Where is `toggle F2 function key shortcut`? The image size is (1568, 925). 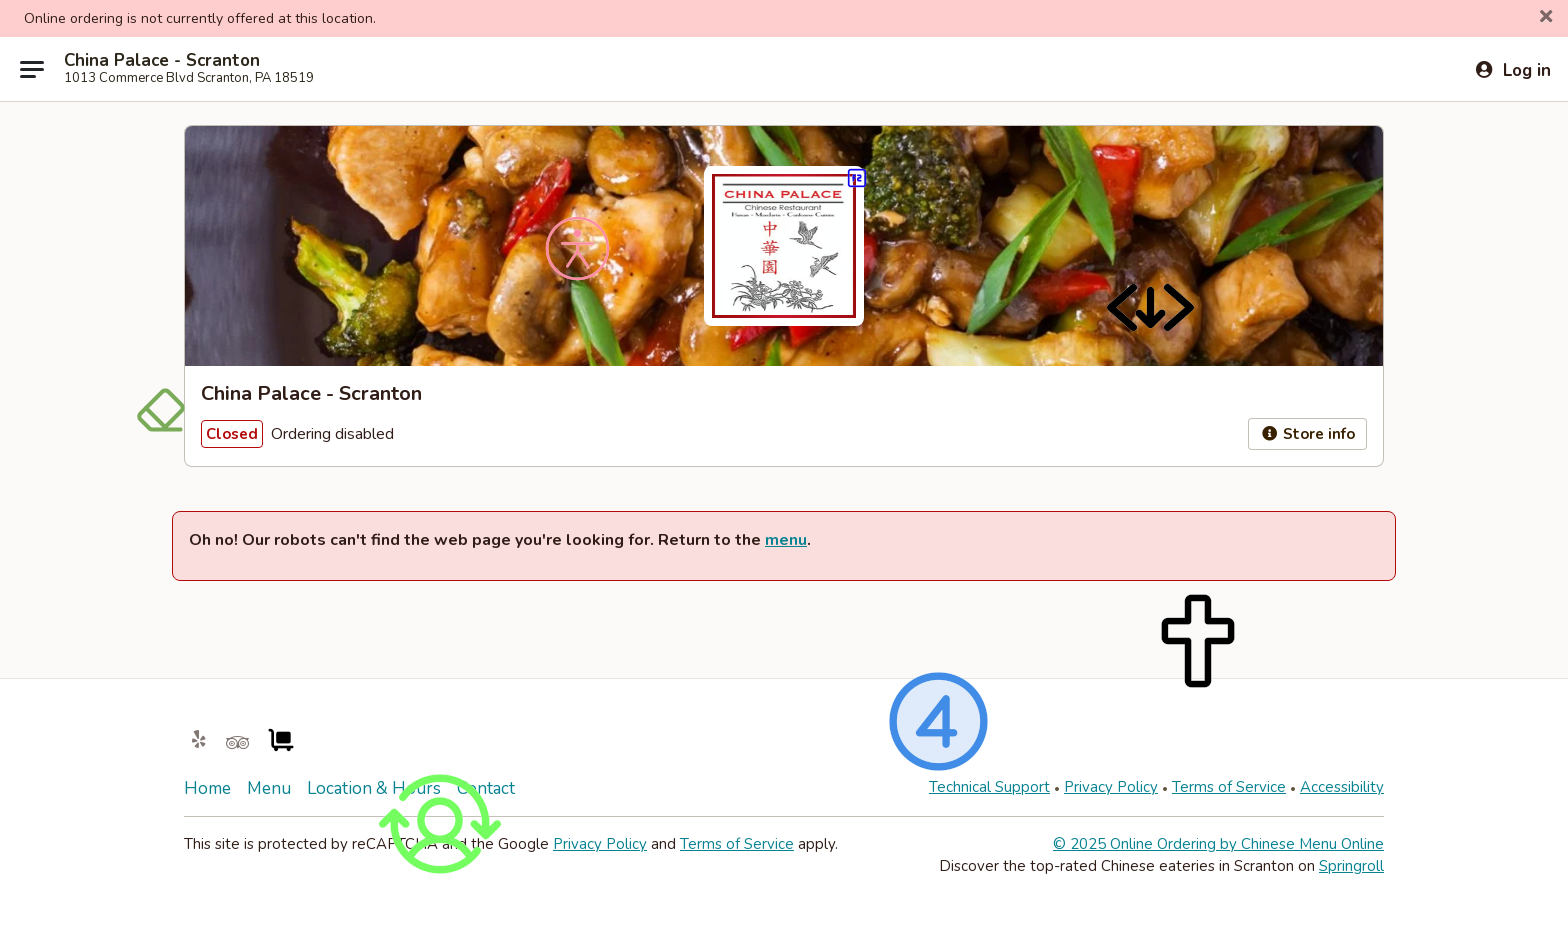 toggle F2 function key shortcut is located at coordinates (857, 178).